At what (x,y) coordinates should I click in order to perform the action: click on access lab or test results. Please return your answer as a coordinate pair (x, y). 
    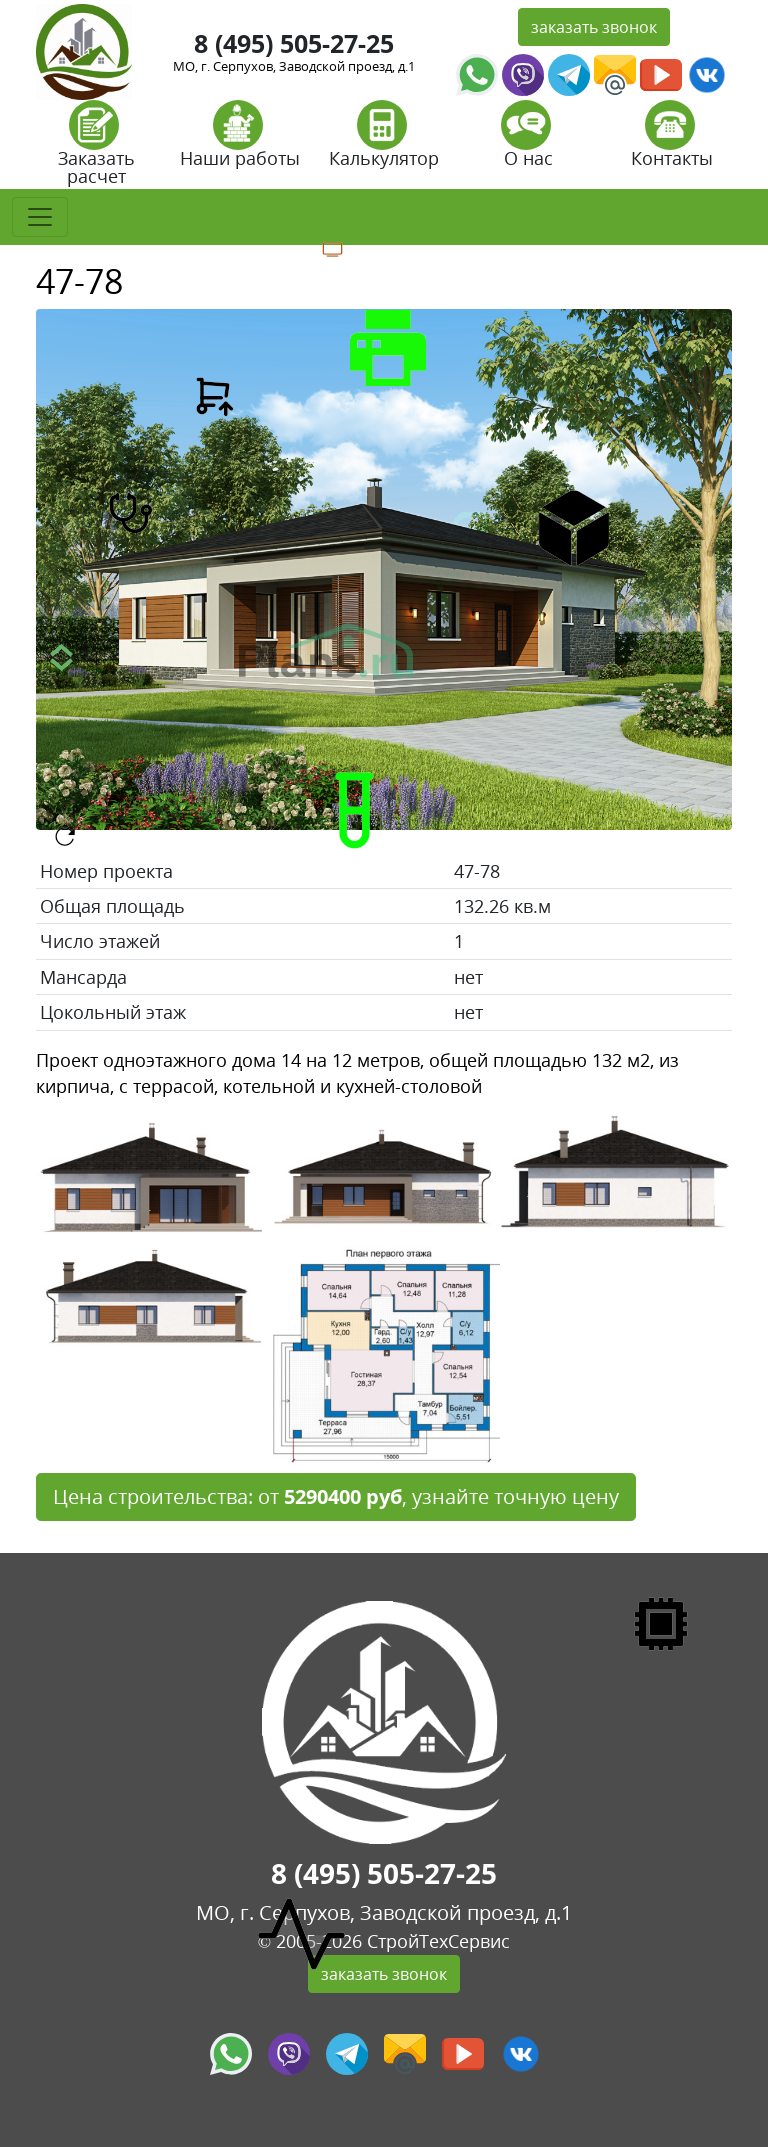
    Looking at the image, I should click on (354, 810).